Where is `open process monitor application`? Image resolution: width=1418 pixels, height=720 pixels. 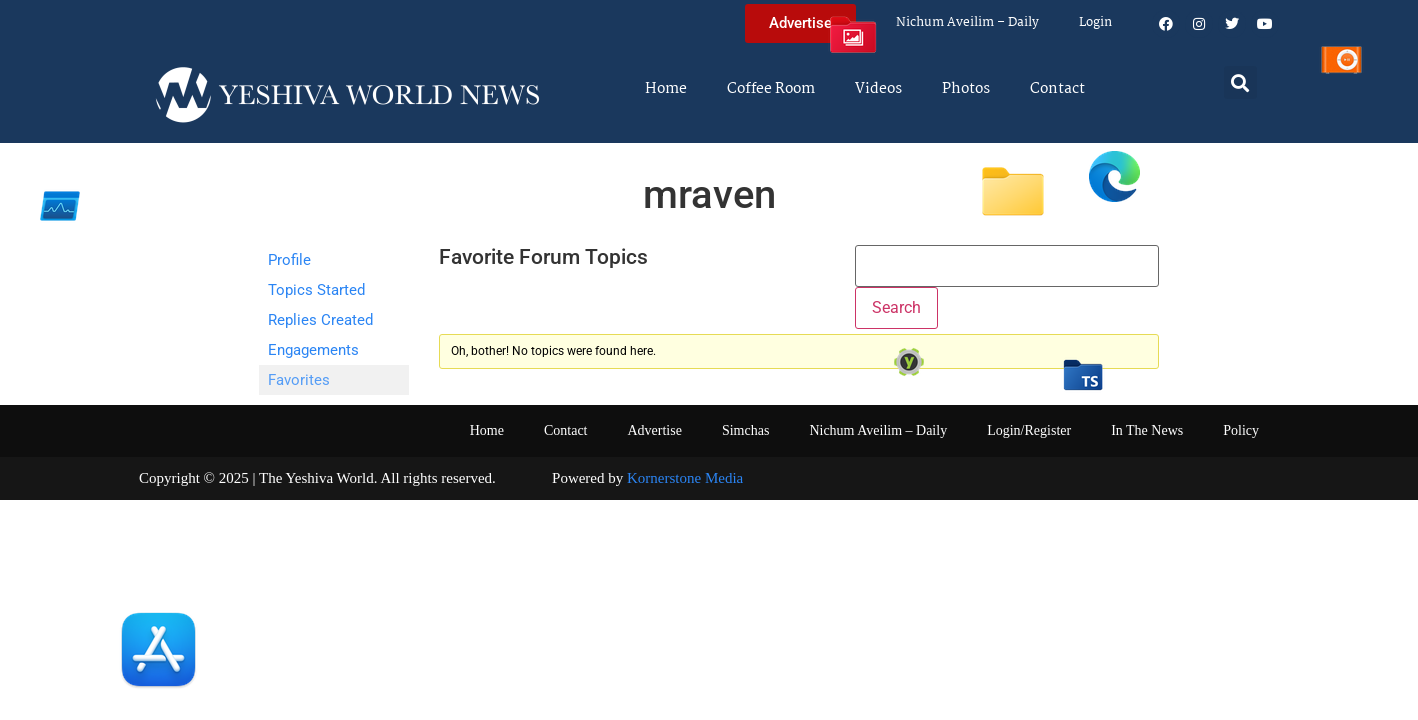
open process monitor application is located at coordinates (60, 206).